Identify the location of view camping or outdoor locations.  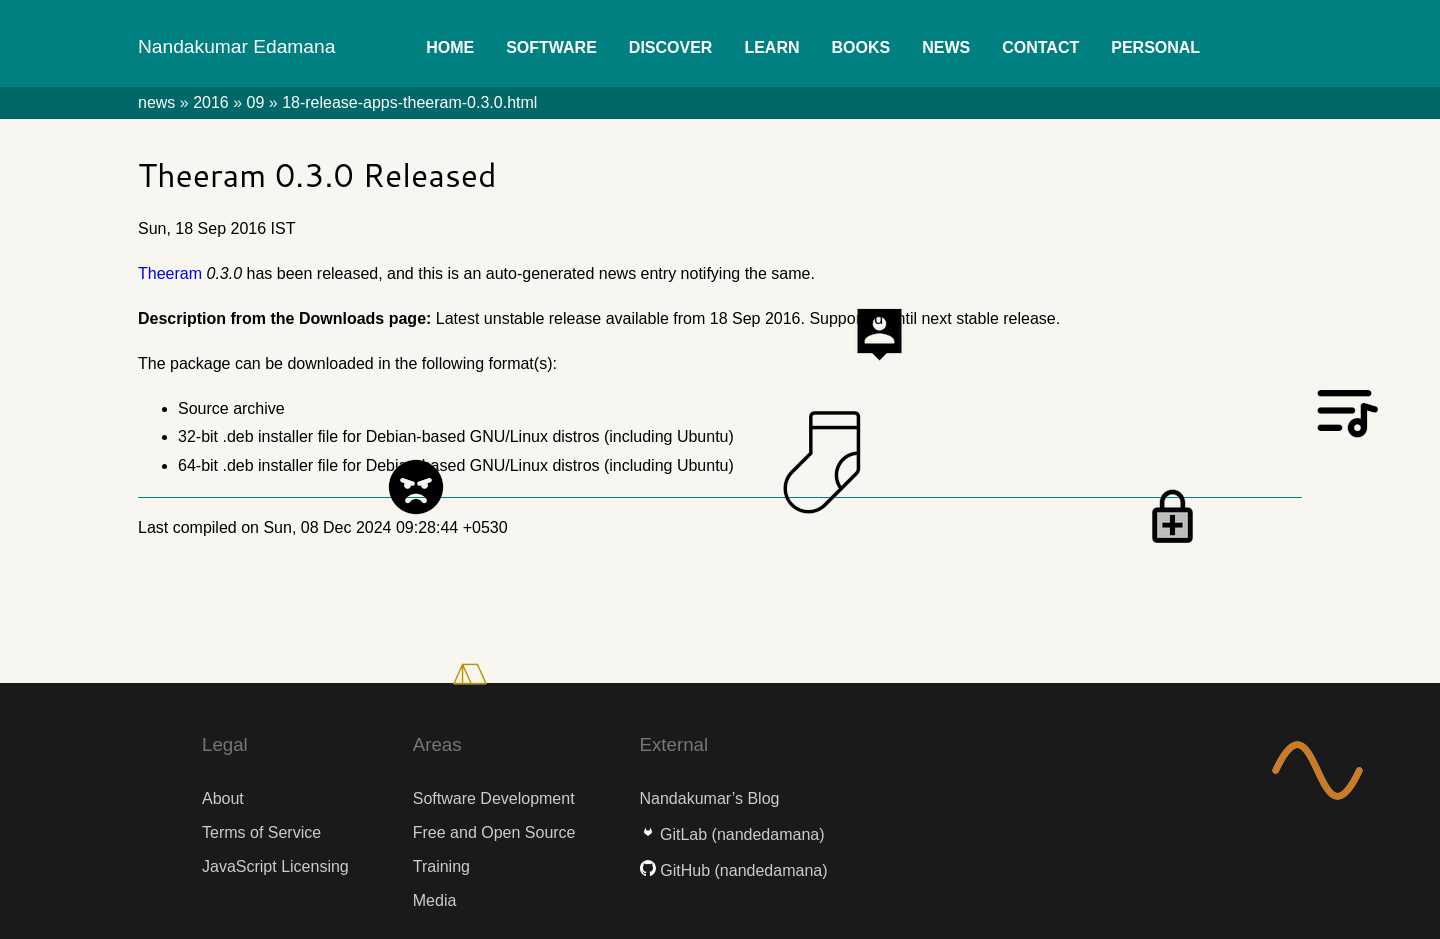
(470, 675).